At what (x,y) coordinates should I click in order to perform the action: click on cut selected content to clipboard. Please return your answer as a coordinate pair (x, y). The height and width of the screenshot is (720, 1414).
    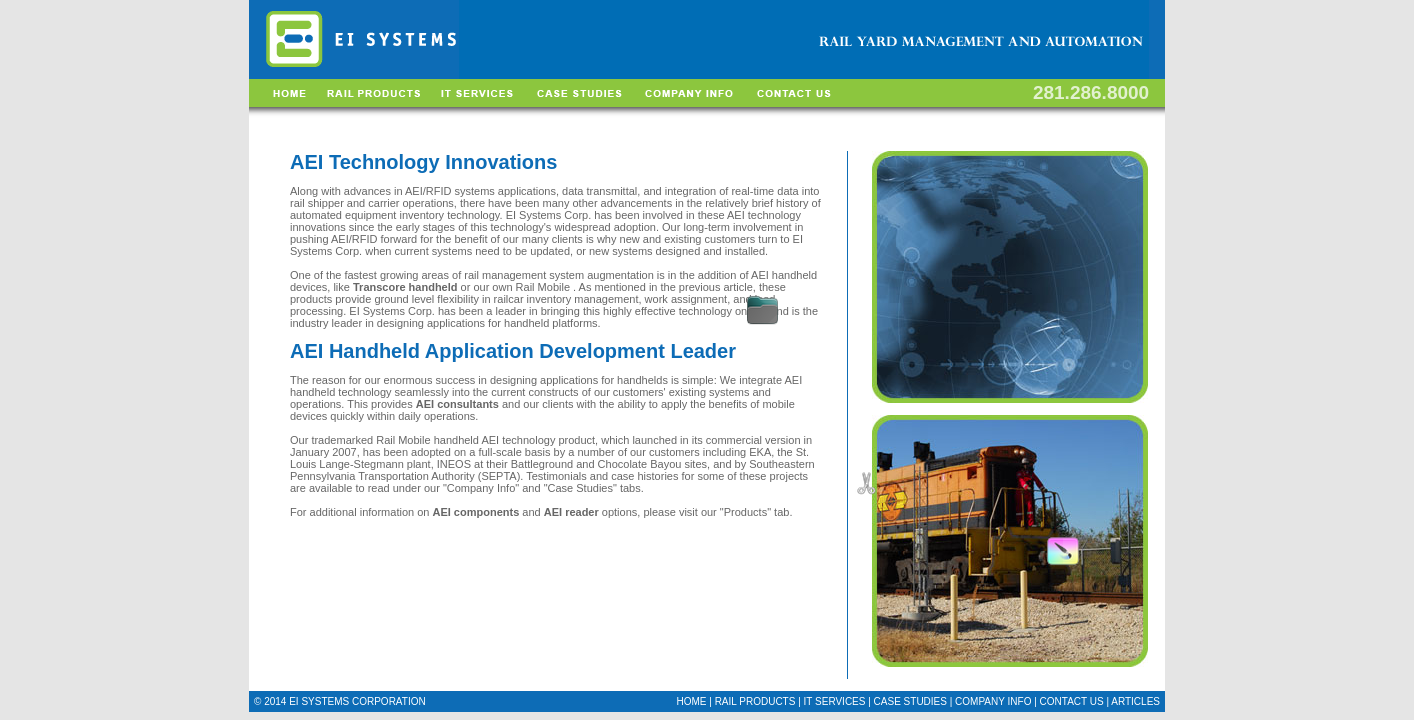
    Looking at the image, I should click on (866, 483).